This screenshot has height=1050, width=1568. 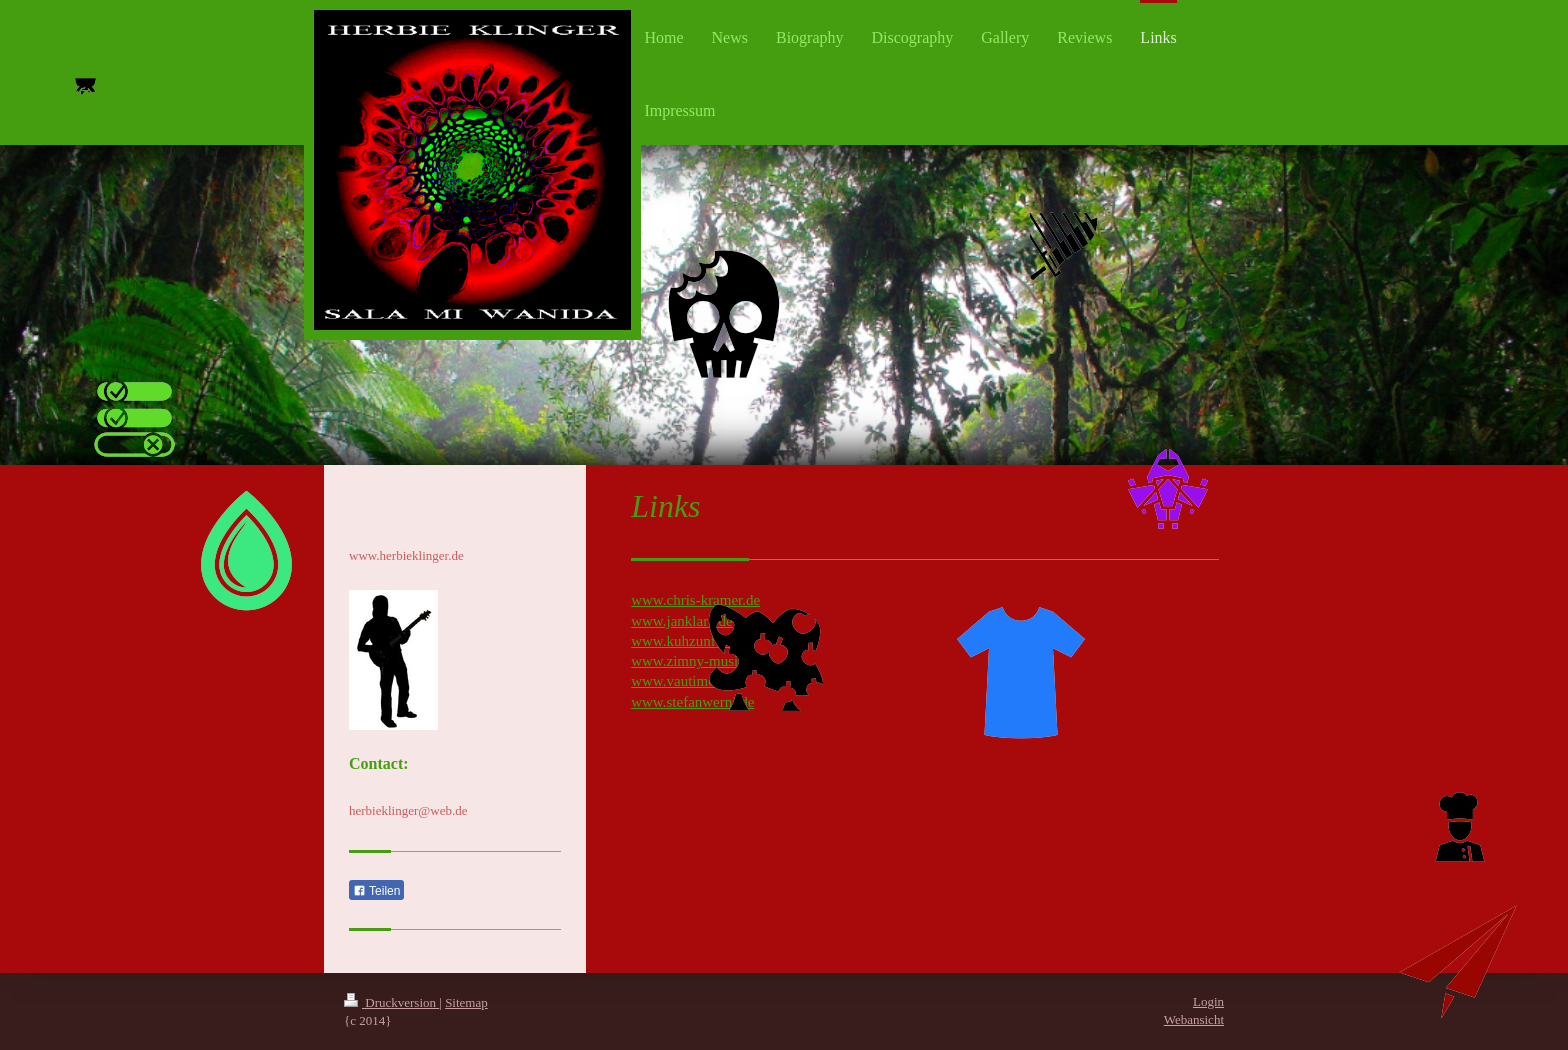 What do you see at coordinates (85, 88) in the screenshot?
I see `indicates dairy or milk-related content` at bounding box center [85, 88].